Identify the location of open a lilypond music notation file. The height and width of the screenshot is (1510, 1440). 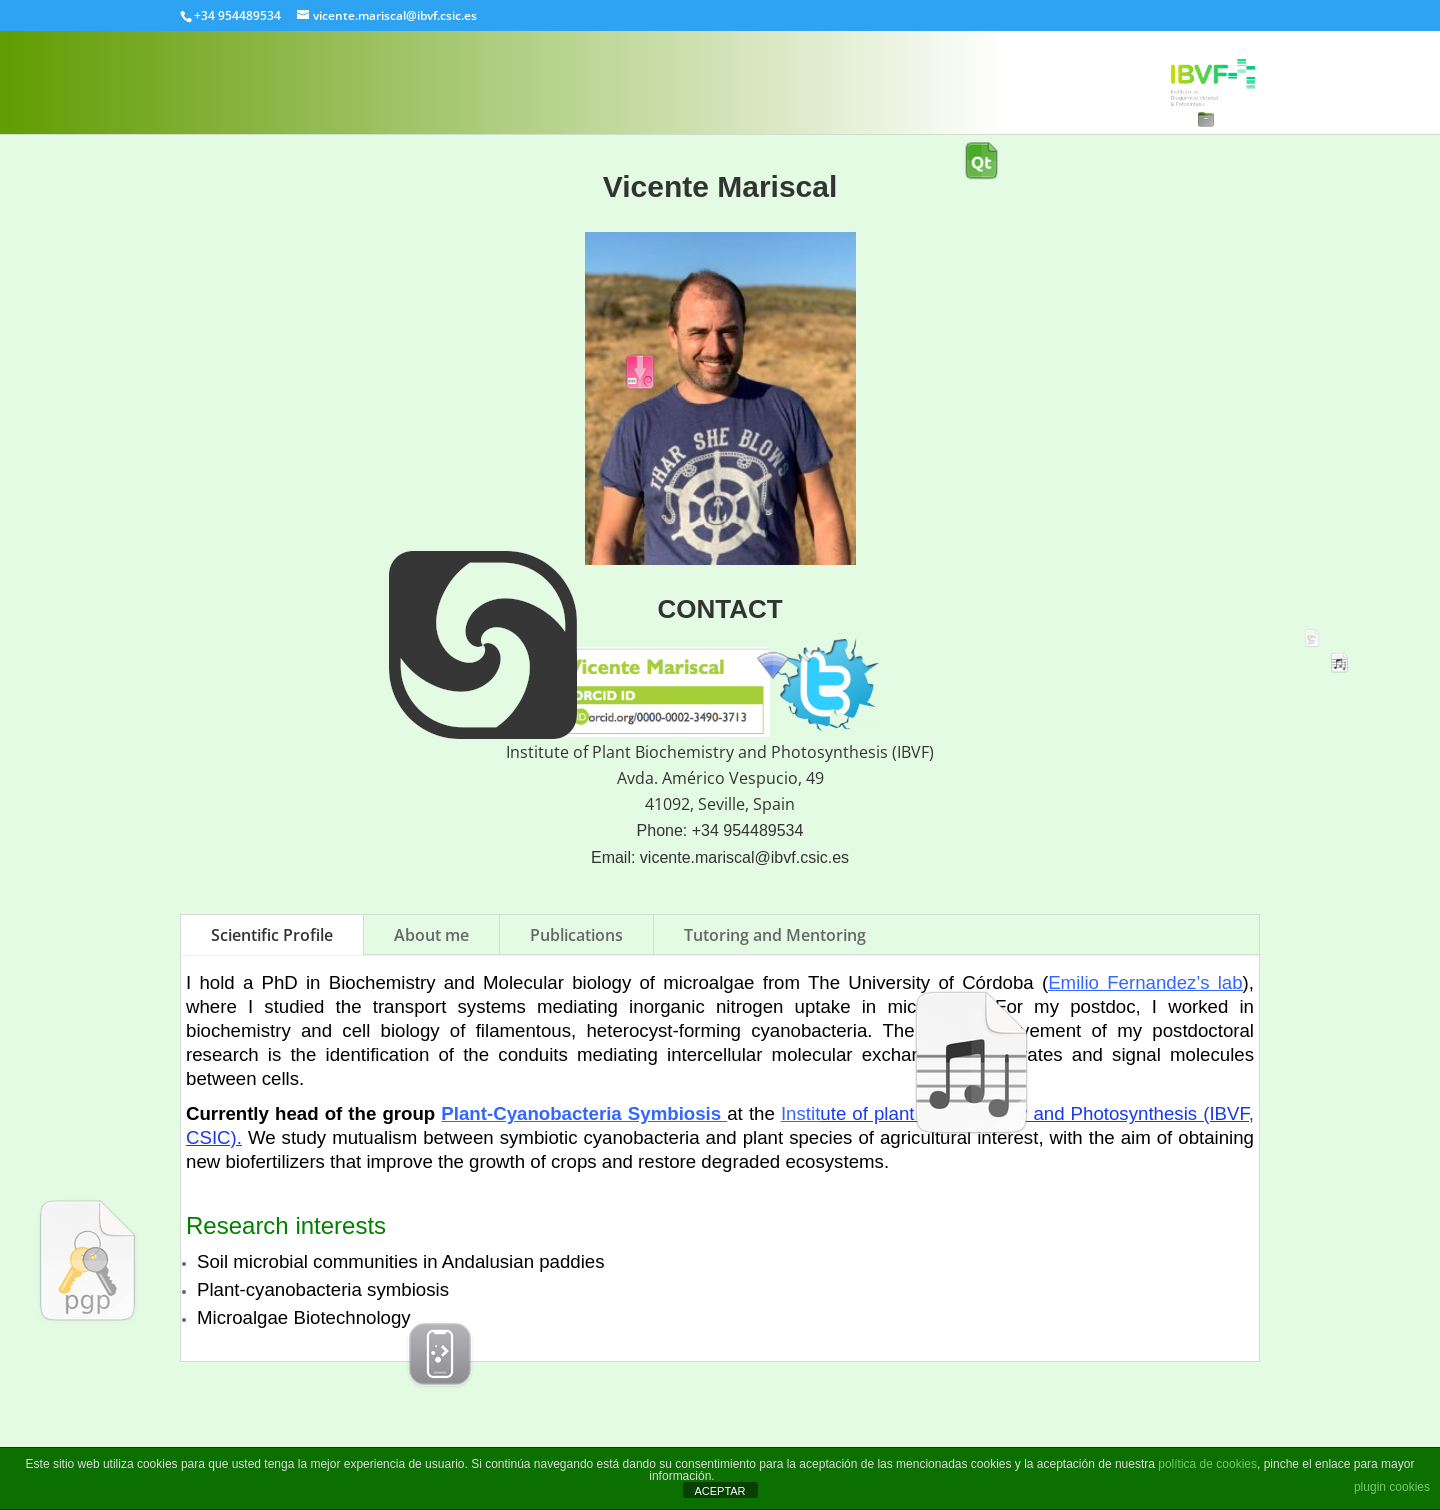
(971, 1062).